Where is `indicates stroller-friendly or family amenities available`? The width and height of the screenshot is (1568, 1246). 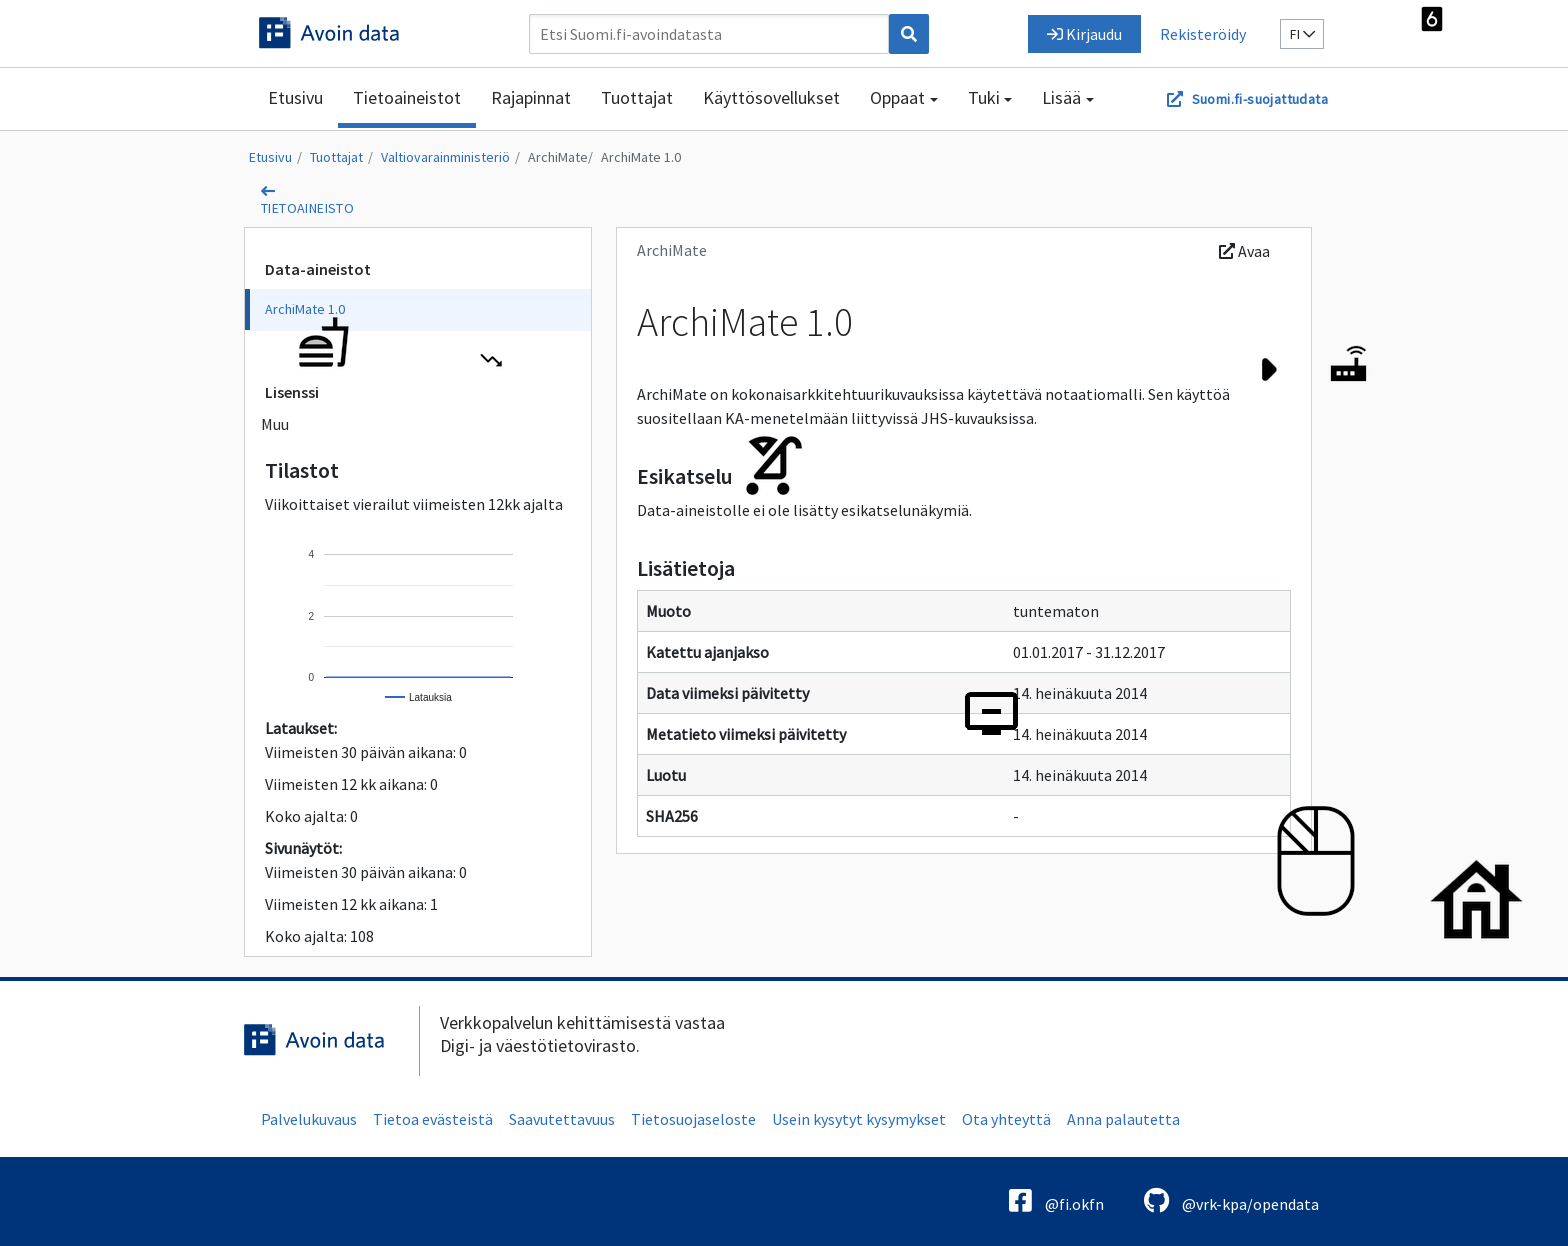
indicates stroller-friendly or family amenities available is located at coordinates (771, 464).